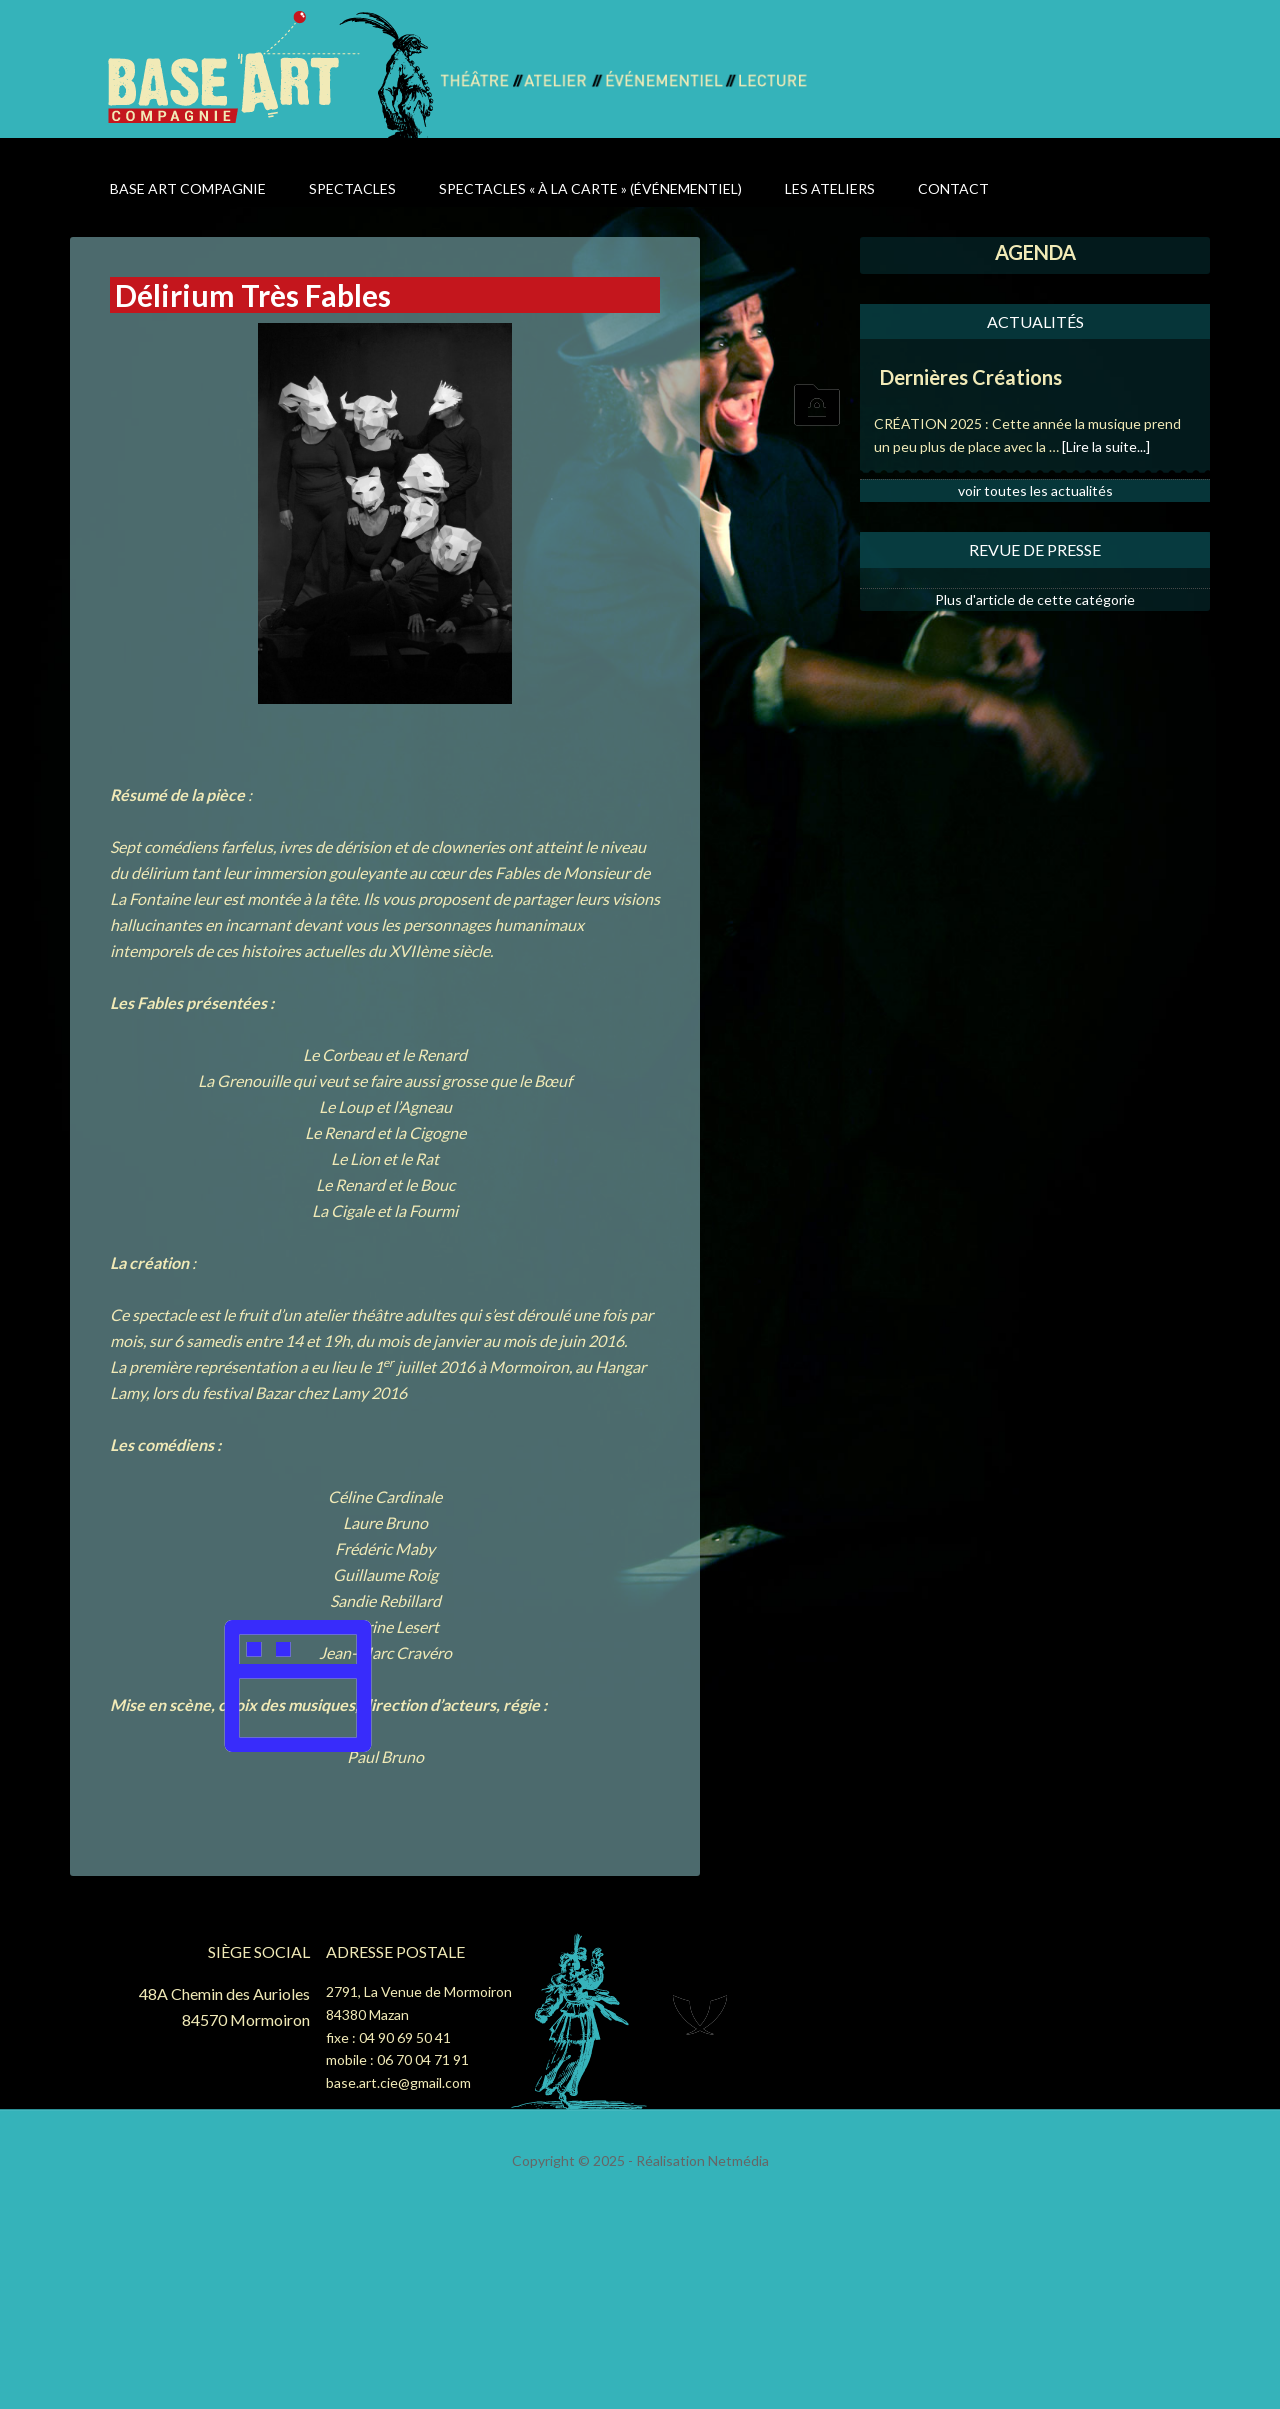  What do you see at coordinates (700, 2015) in the screenshot?
I see `xmpp messaging protocol logo` at bounding box center [700, 2015].